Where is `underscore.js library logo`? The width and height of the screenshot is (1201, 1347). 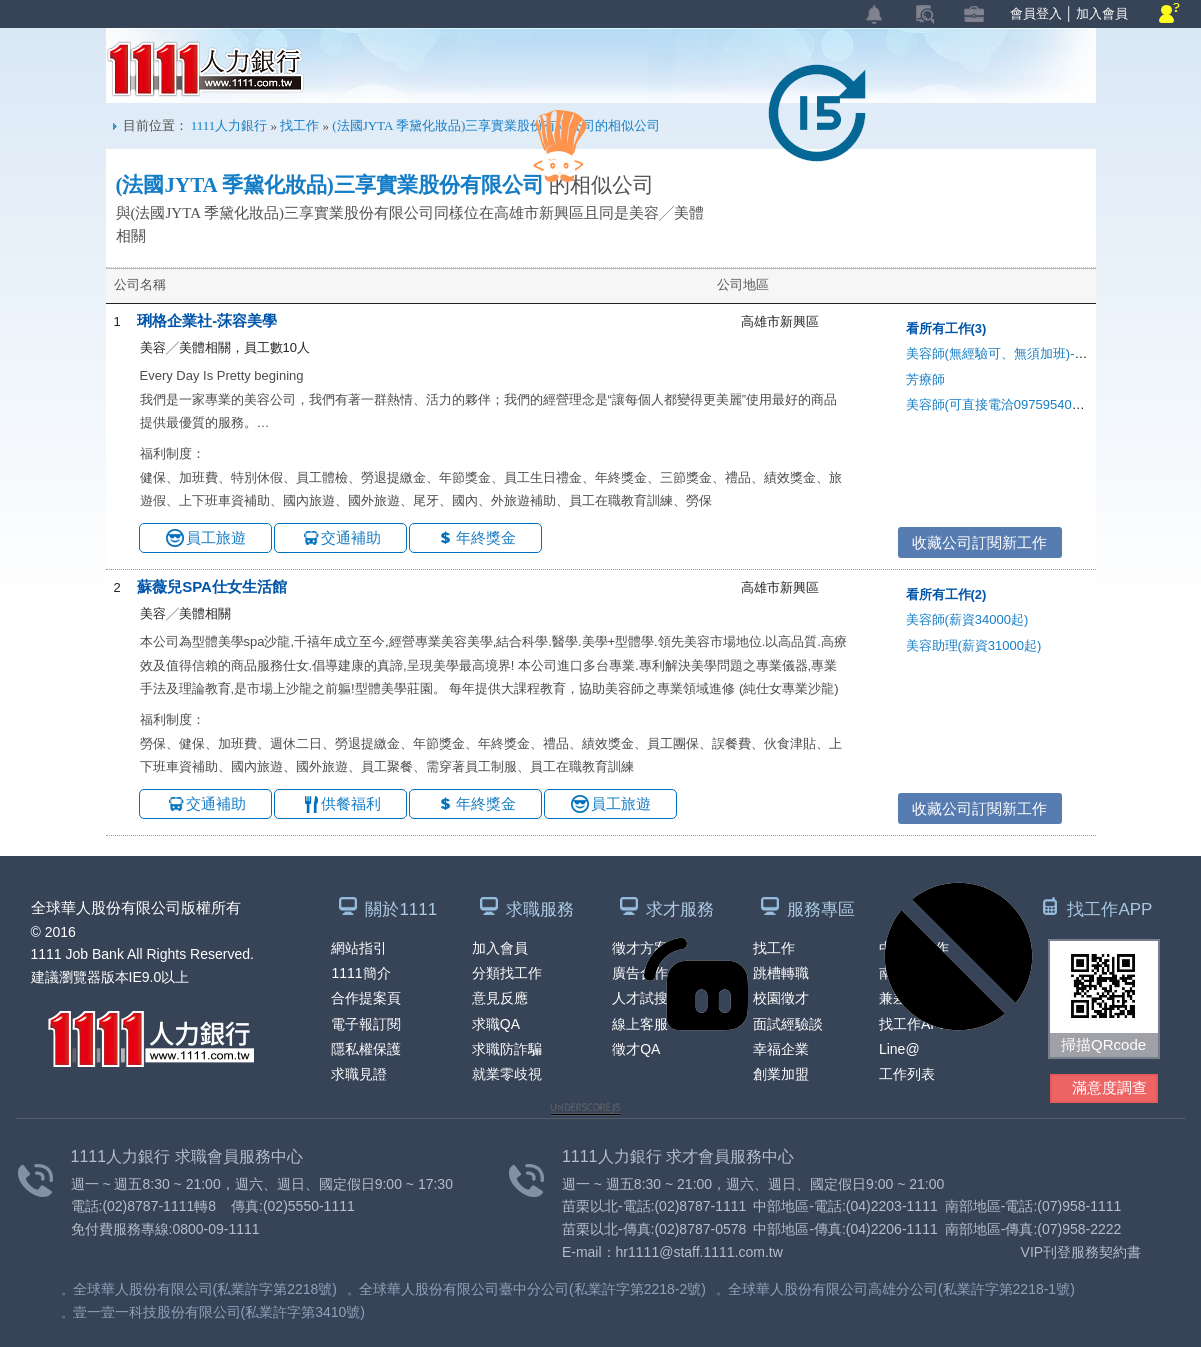
underscore.js library logo is located at coordinates (585, 1109).